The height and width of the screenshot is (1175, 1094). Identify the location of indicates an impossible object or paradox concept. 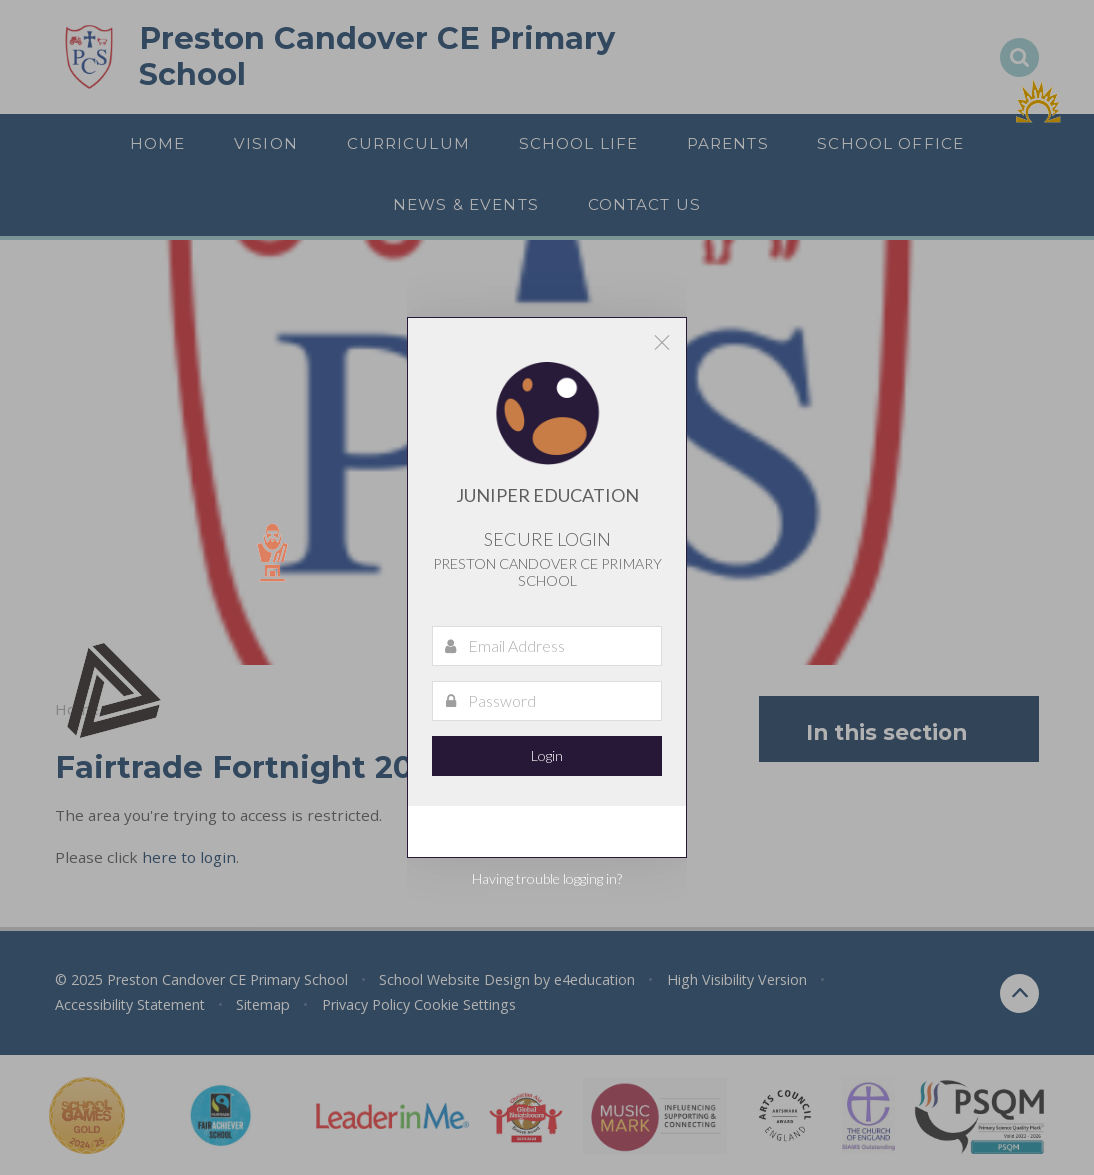
(113, 690).